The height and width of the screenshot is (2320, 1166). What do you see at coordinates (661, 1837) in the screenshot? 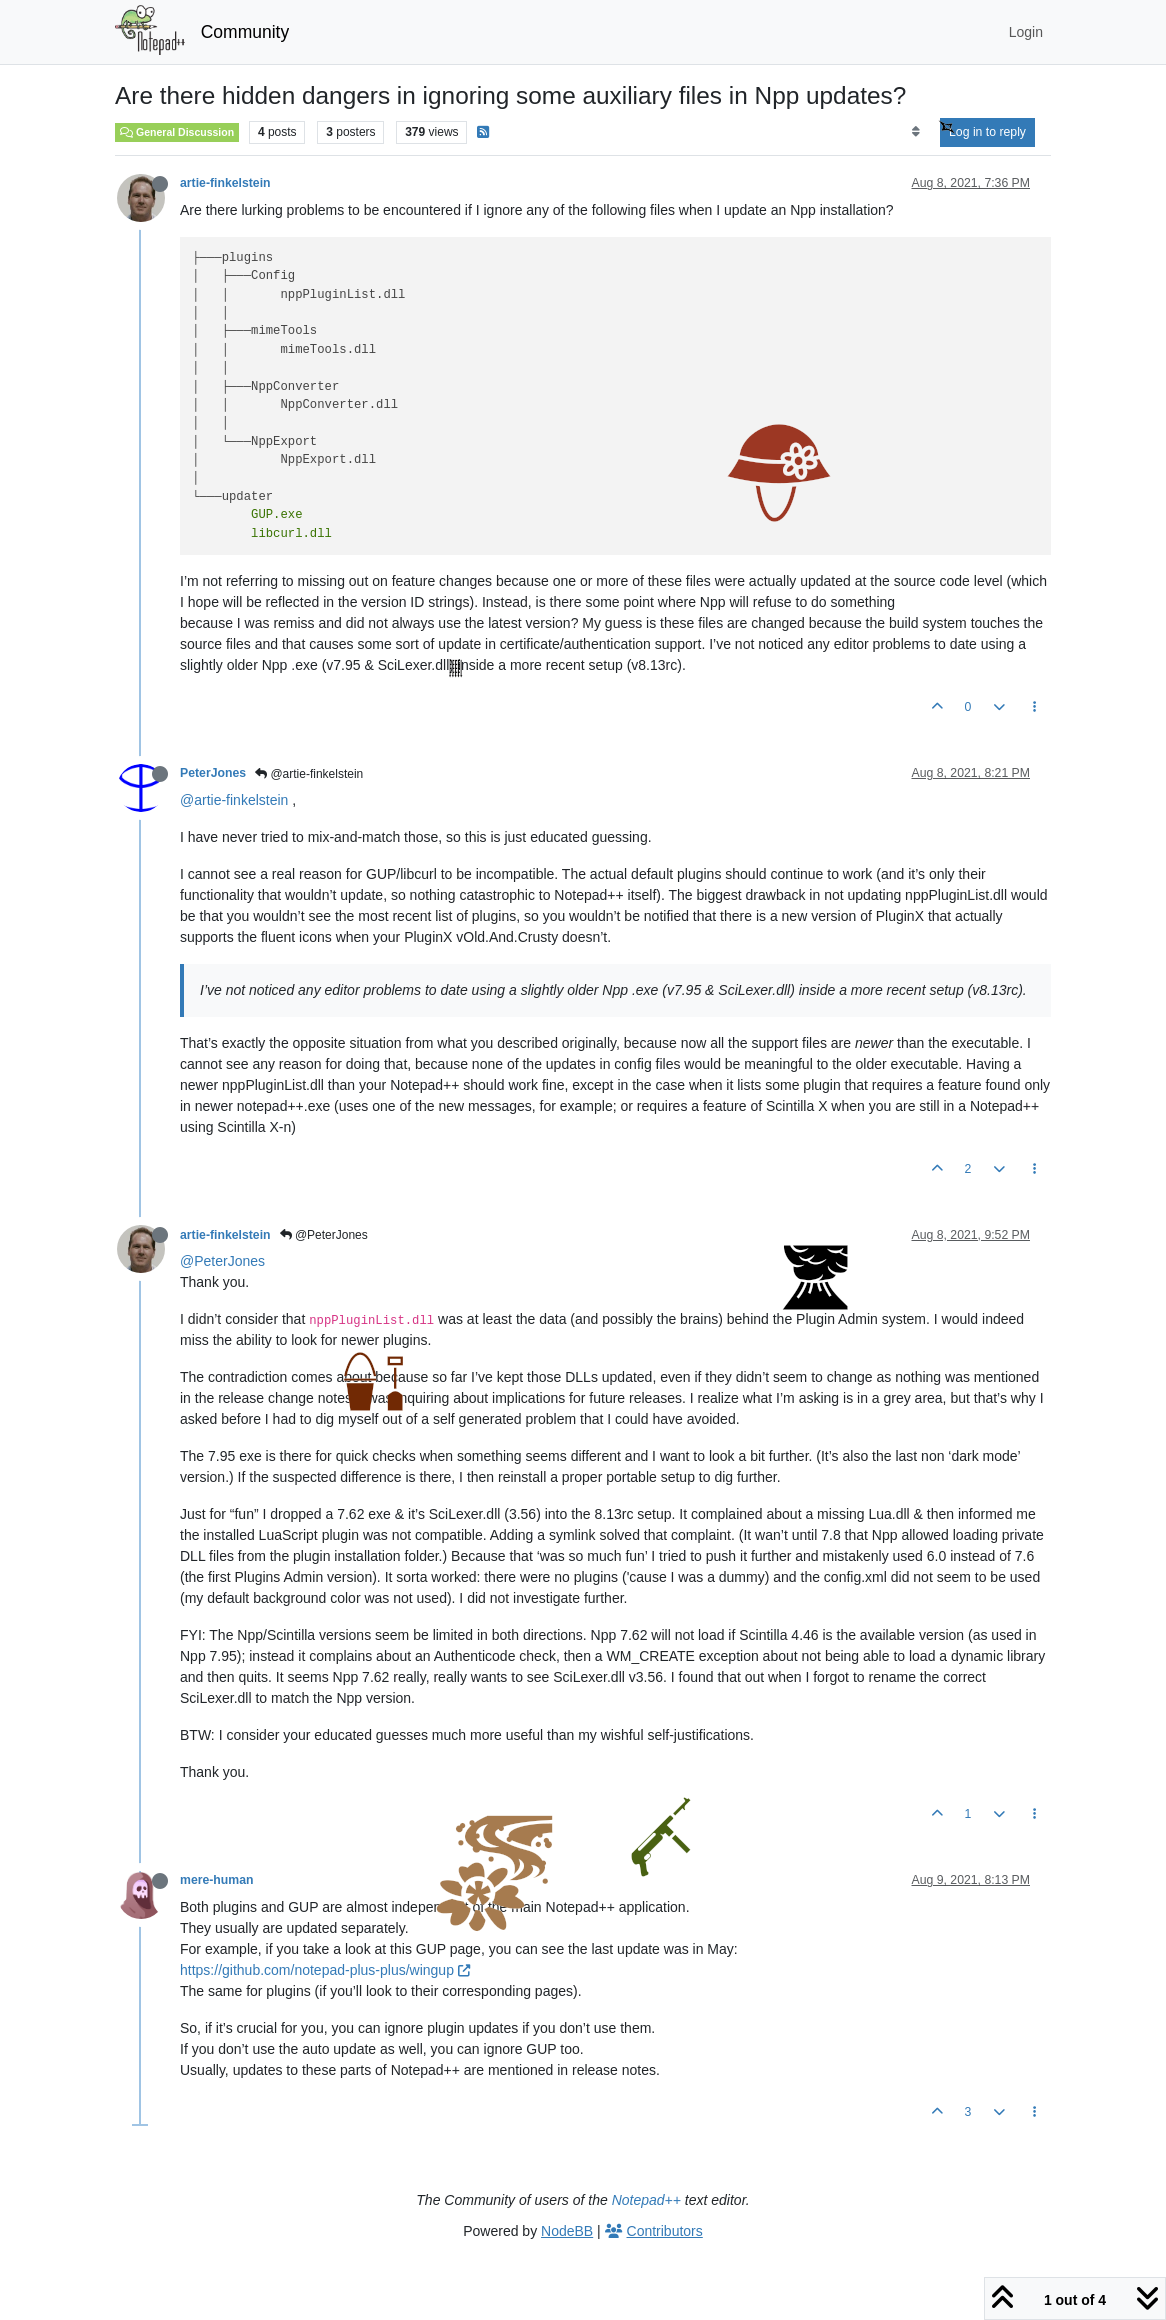
I see `select submachine gun weapon in game` at bounding box center [661, 1837].